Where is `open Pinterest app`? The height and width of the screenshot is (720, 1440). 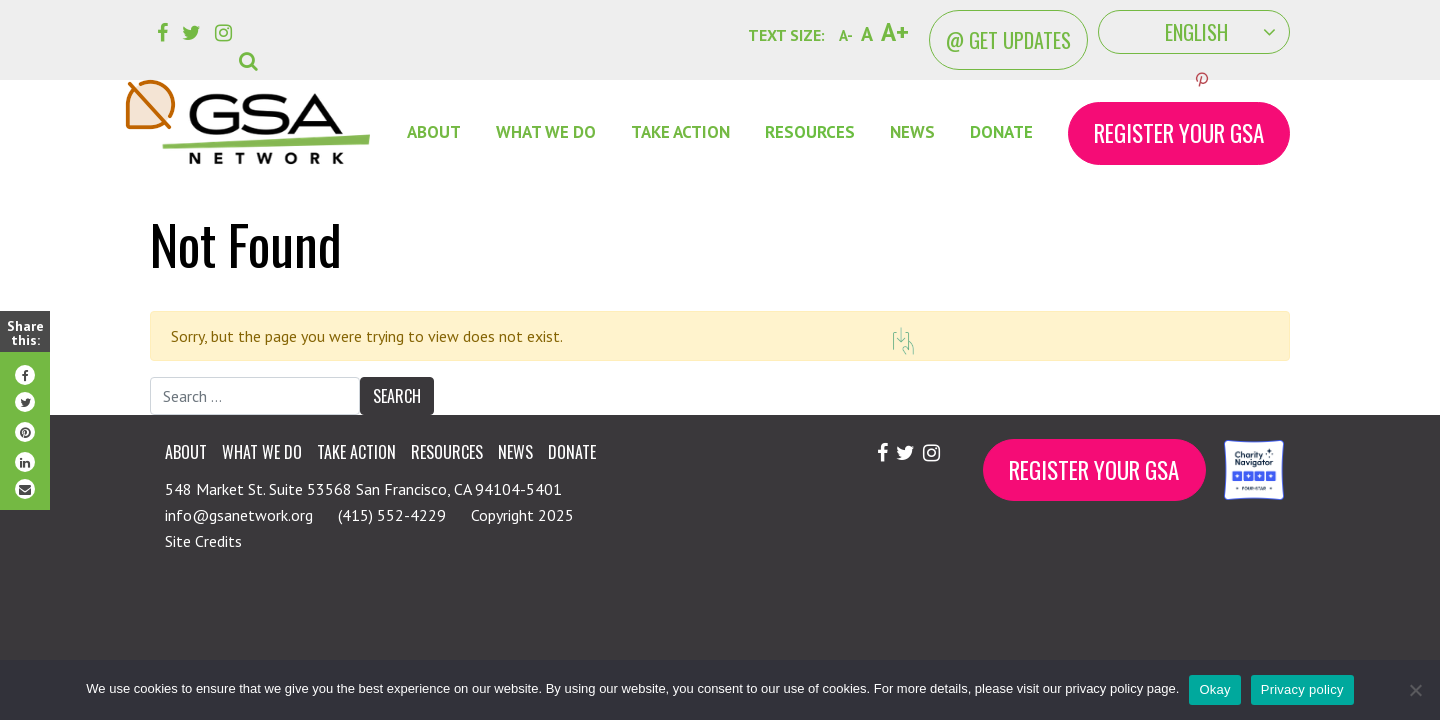 open Pinterest app is located at coordinates (1201, 79).